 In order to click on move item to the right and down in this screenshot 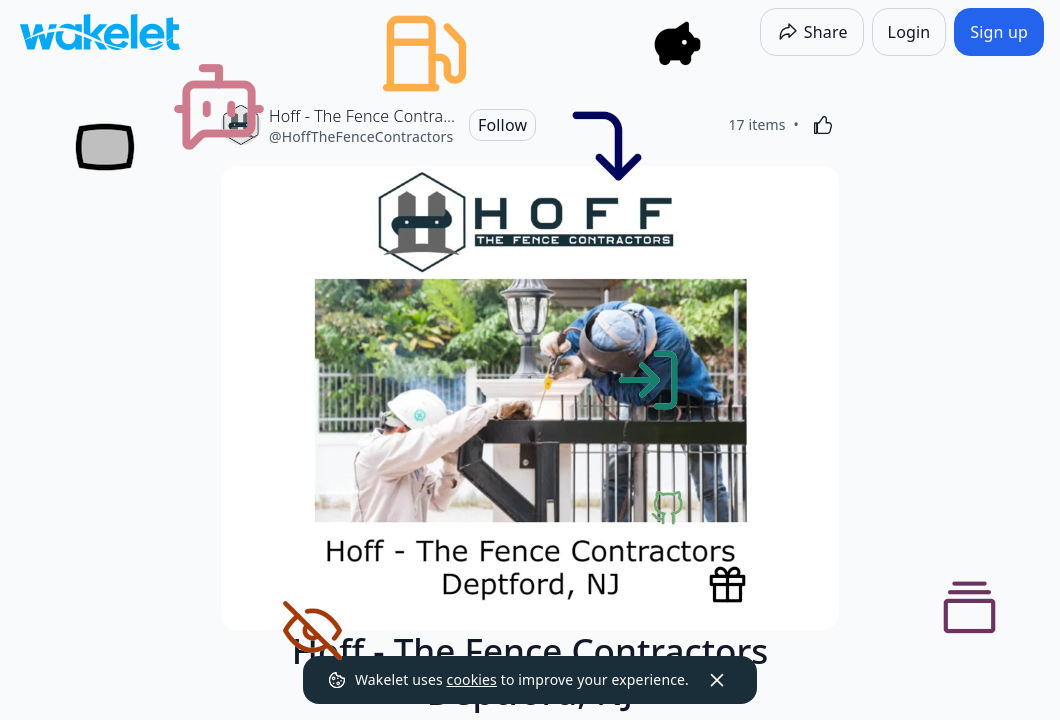, I will do `click(607, 146)`.